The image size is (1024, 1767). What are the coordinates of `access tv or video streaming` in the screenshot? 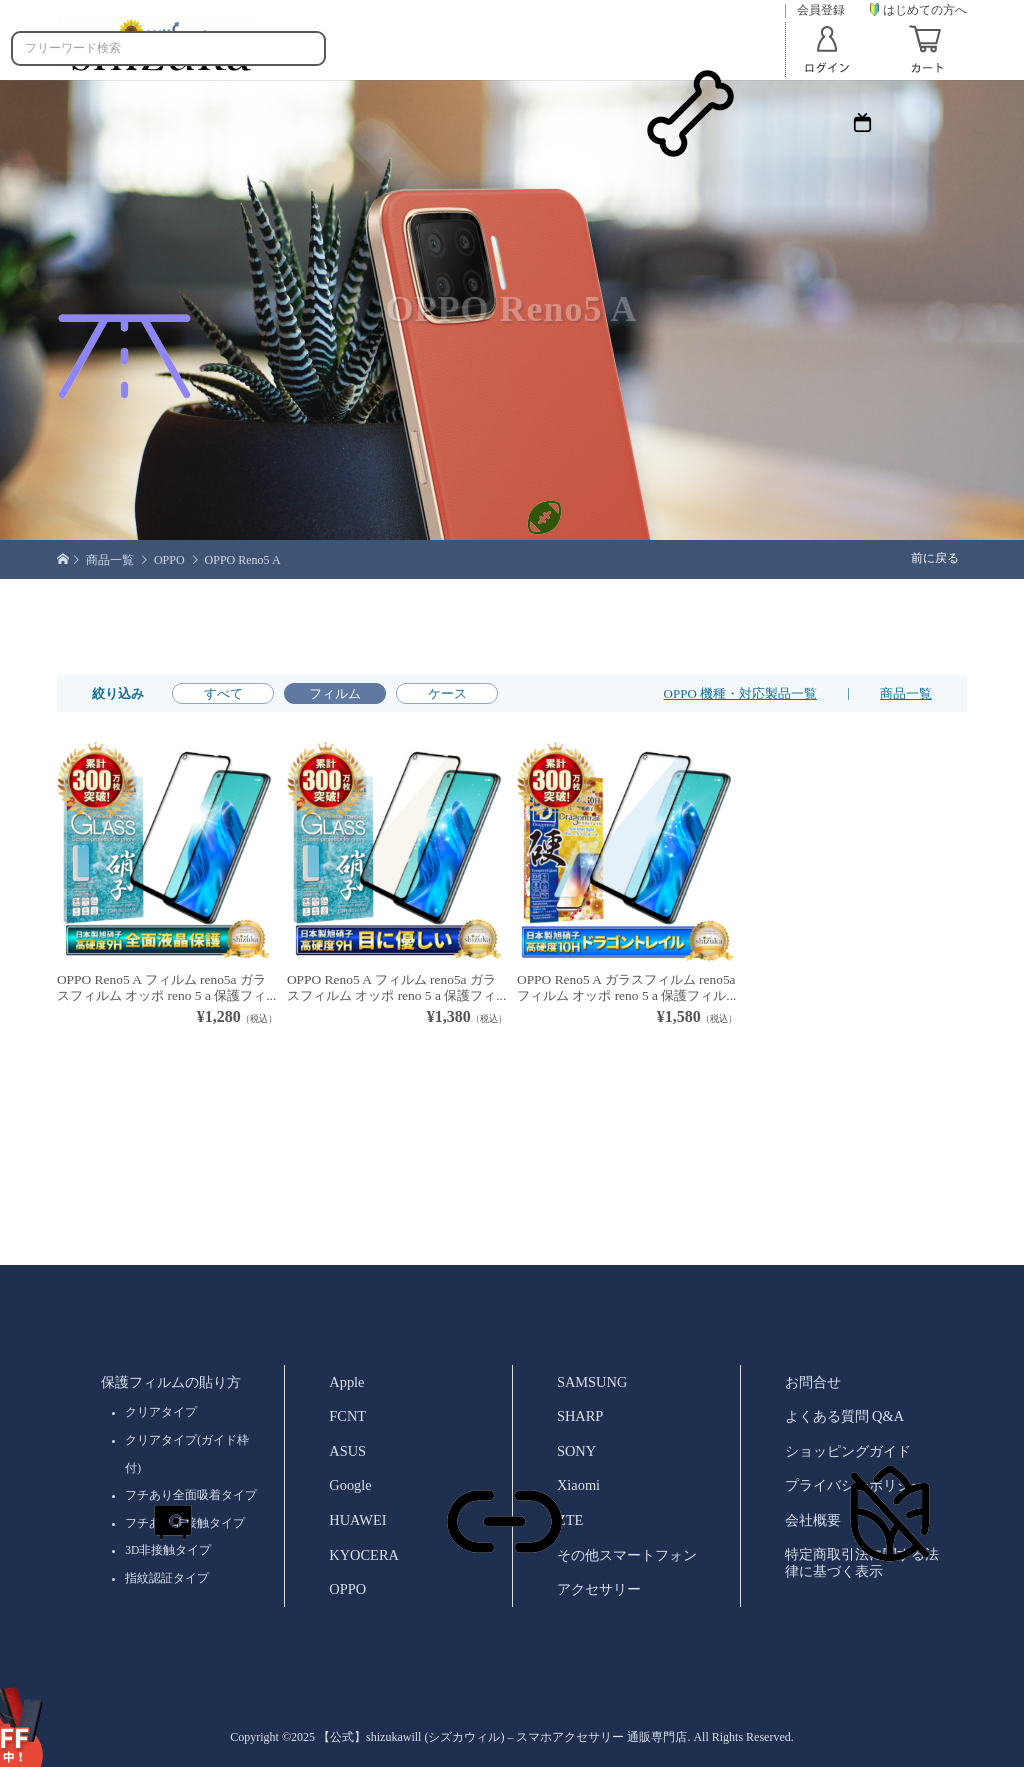 It's located at (862, 122).